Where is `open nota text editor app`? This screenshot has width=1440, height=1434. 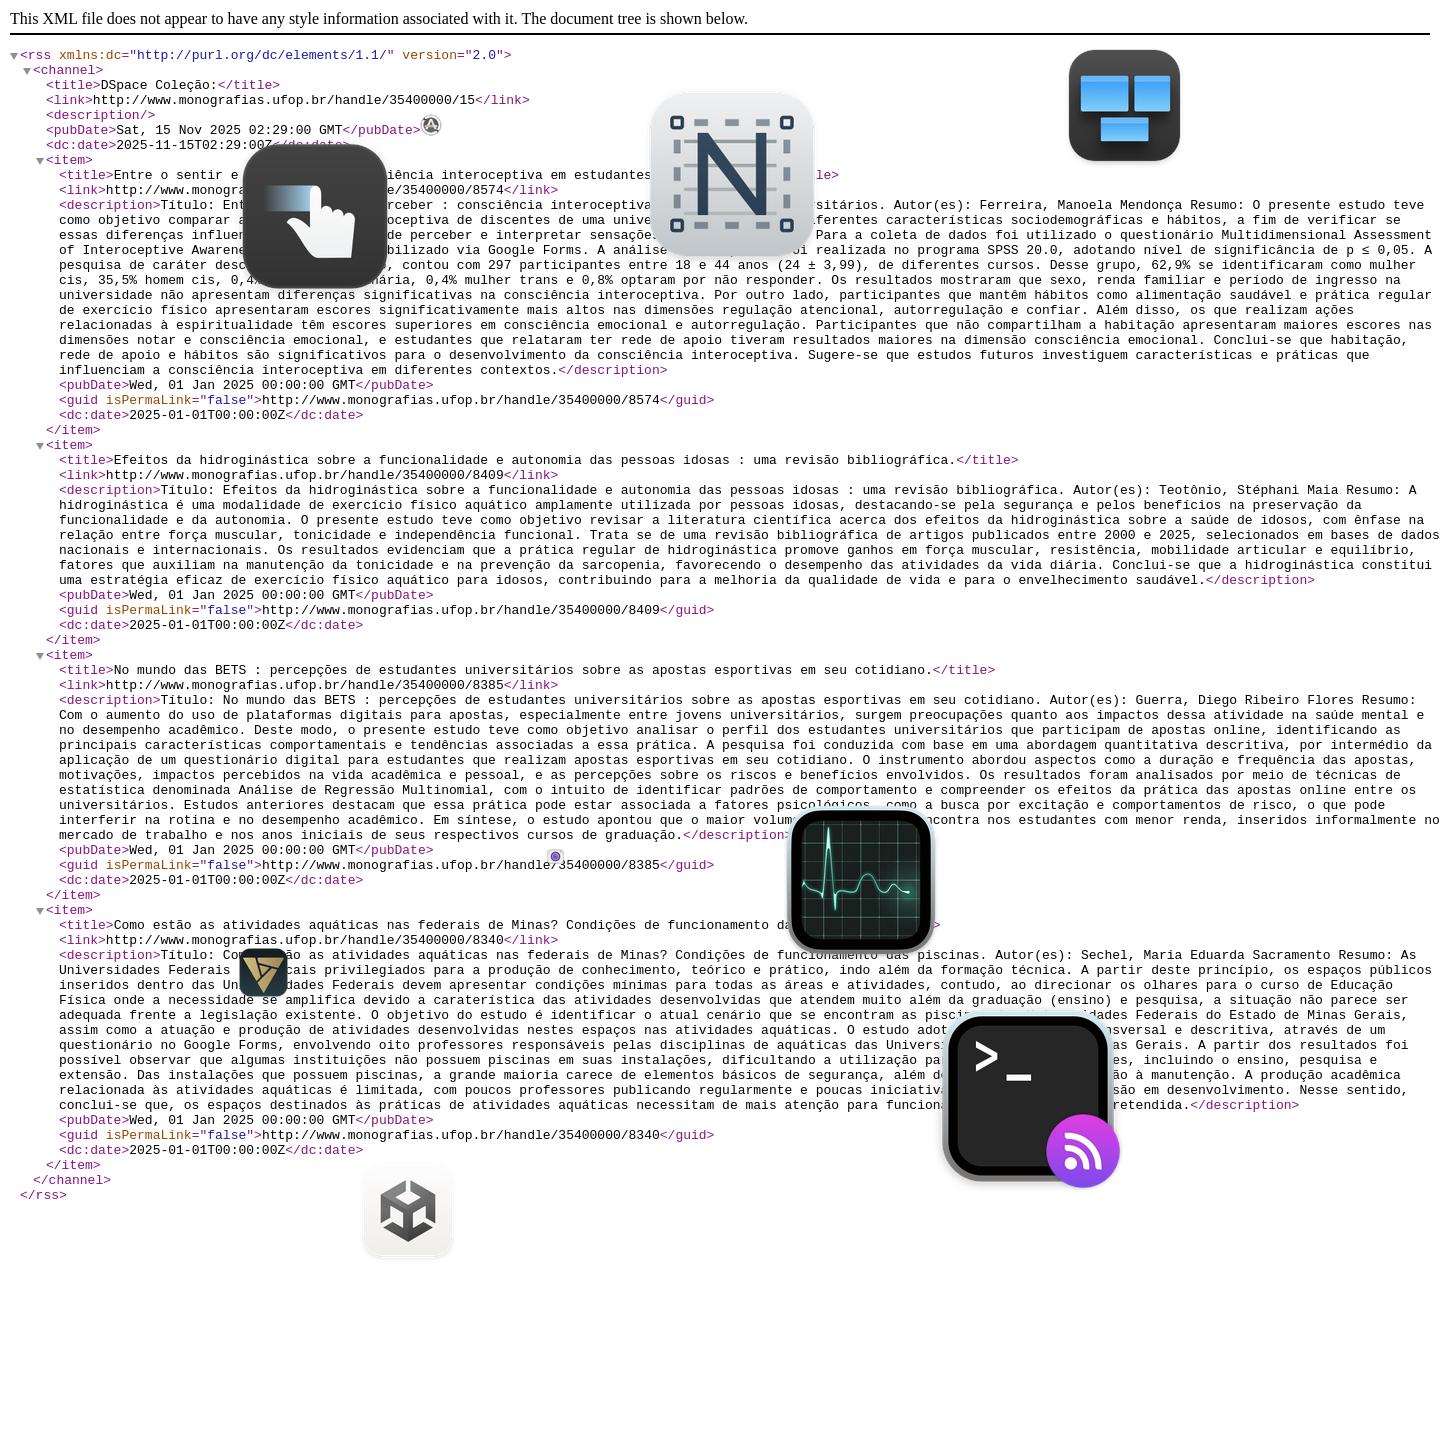
open nota text editor app is located at coordinates (732, 174).